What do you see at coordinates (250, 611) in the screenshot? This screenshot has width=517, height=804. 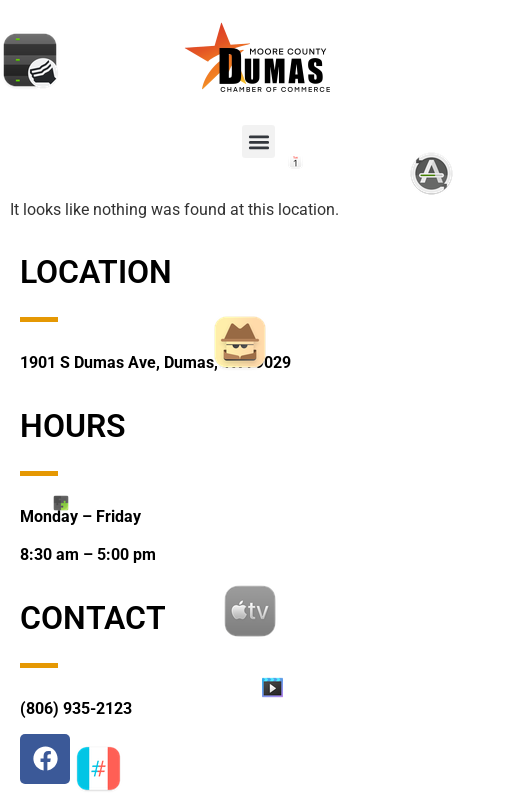 I see `open the Apple TV app` at bounding box center [250, 611].